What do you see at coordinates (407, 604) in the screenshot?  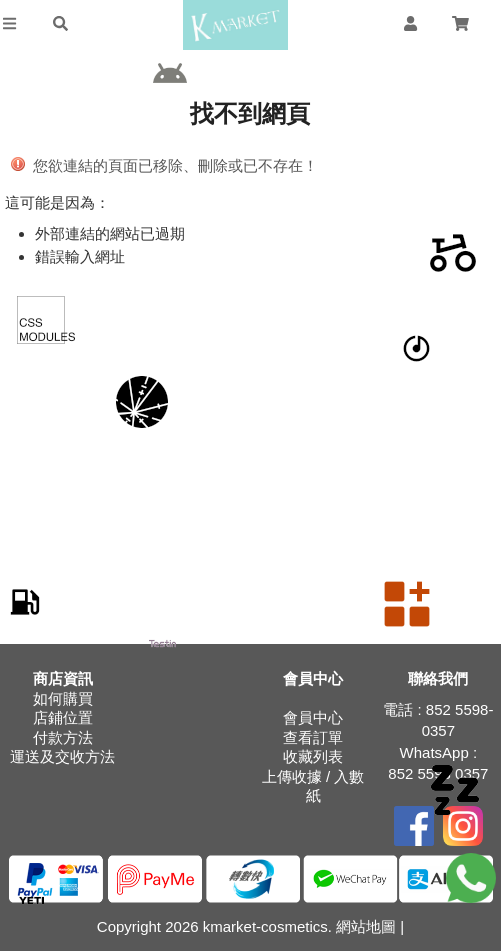 I see `add a new function or module` at bounding box center [407, 604].